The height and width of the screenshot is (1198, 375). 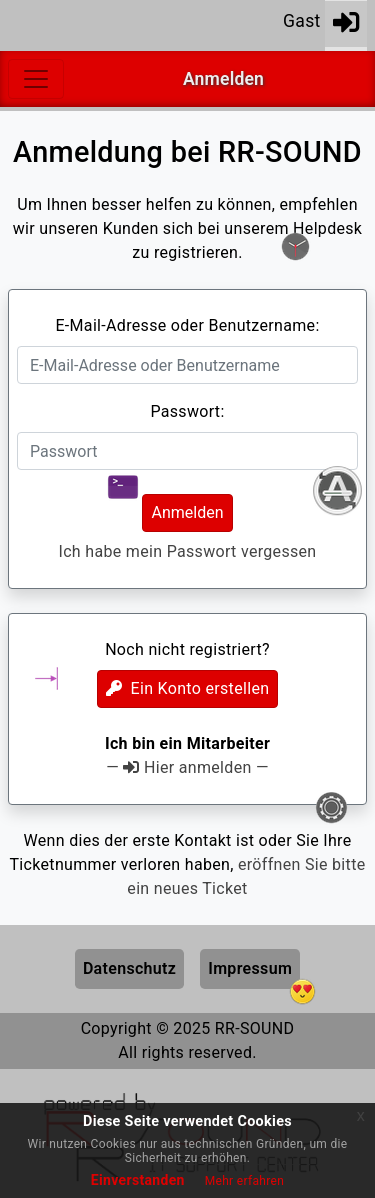 What do you see at coordinates (337, 490) in the screenshot?
I see `open the software updater application` at bounding box center [337, 490].